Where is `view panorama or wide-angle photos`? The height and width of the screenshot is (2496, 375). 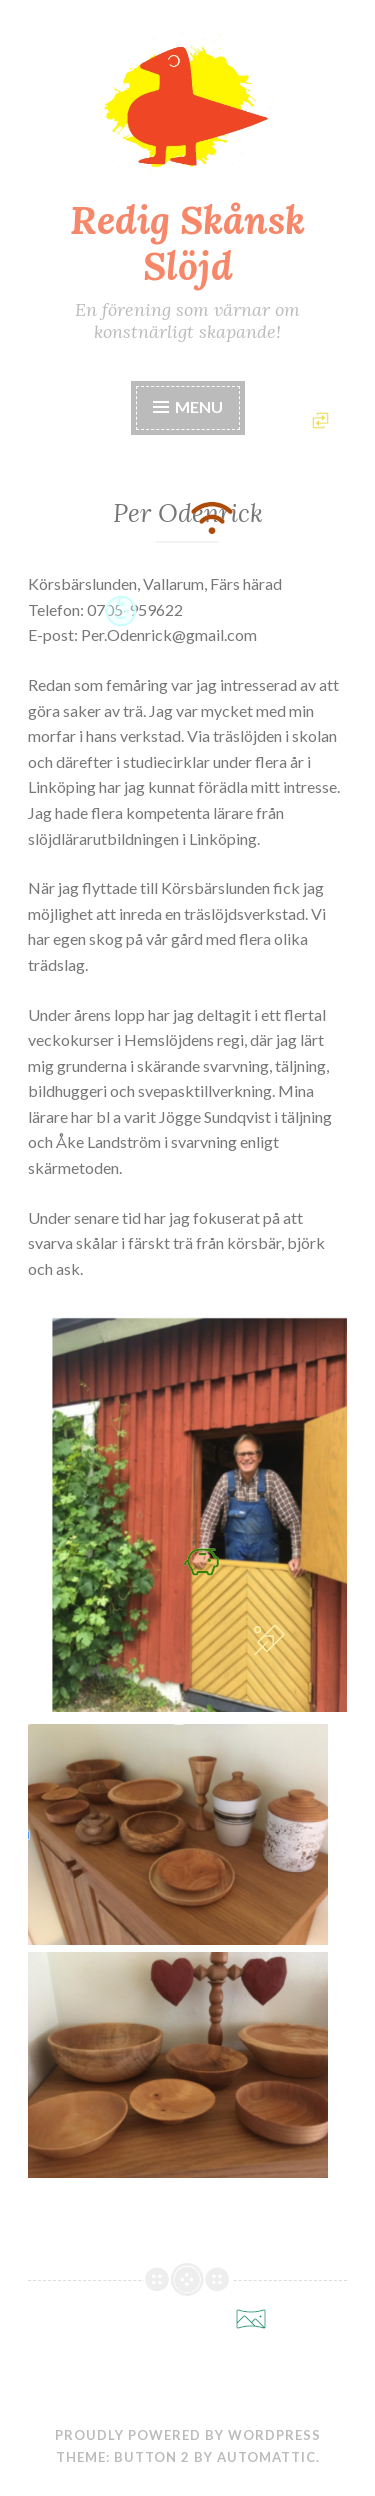
view panorama or wide-angle photos is located at coordinates (251, 2319).